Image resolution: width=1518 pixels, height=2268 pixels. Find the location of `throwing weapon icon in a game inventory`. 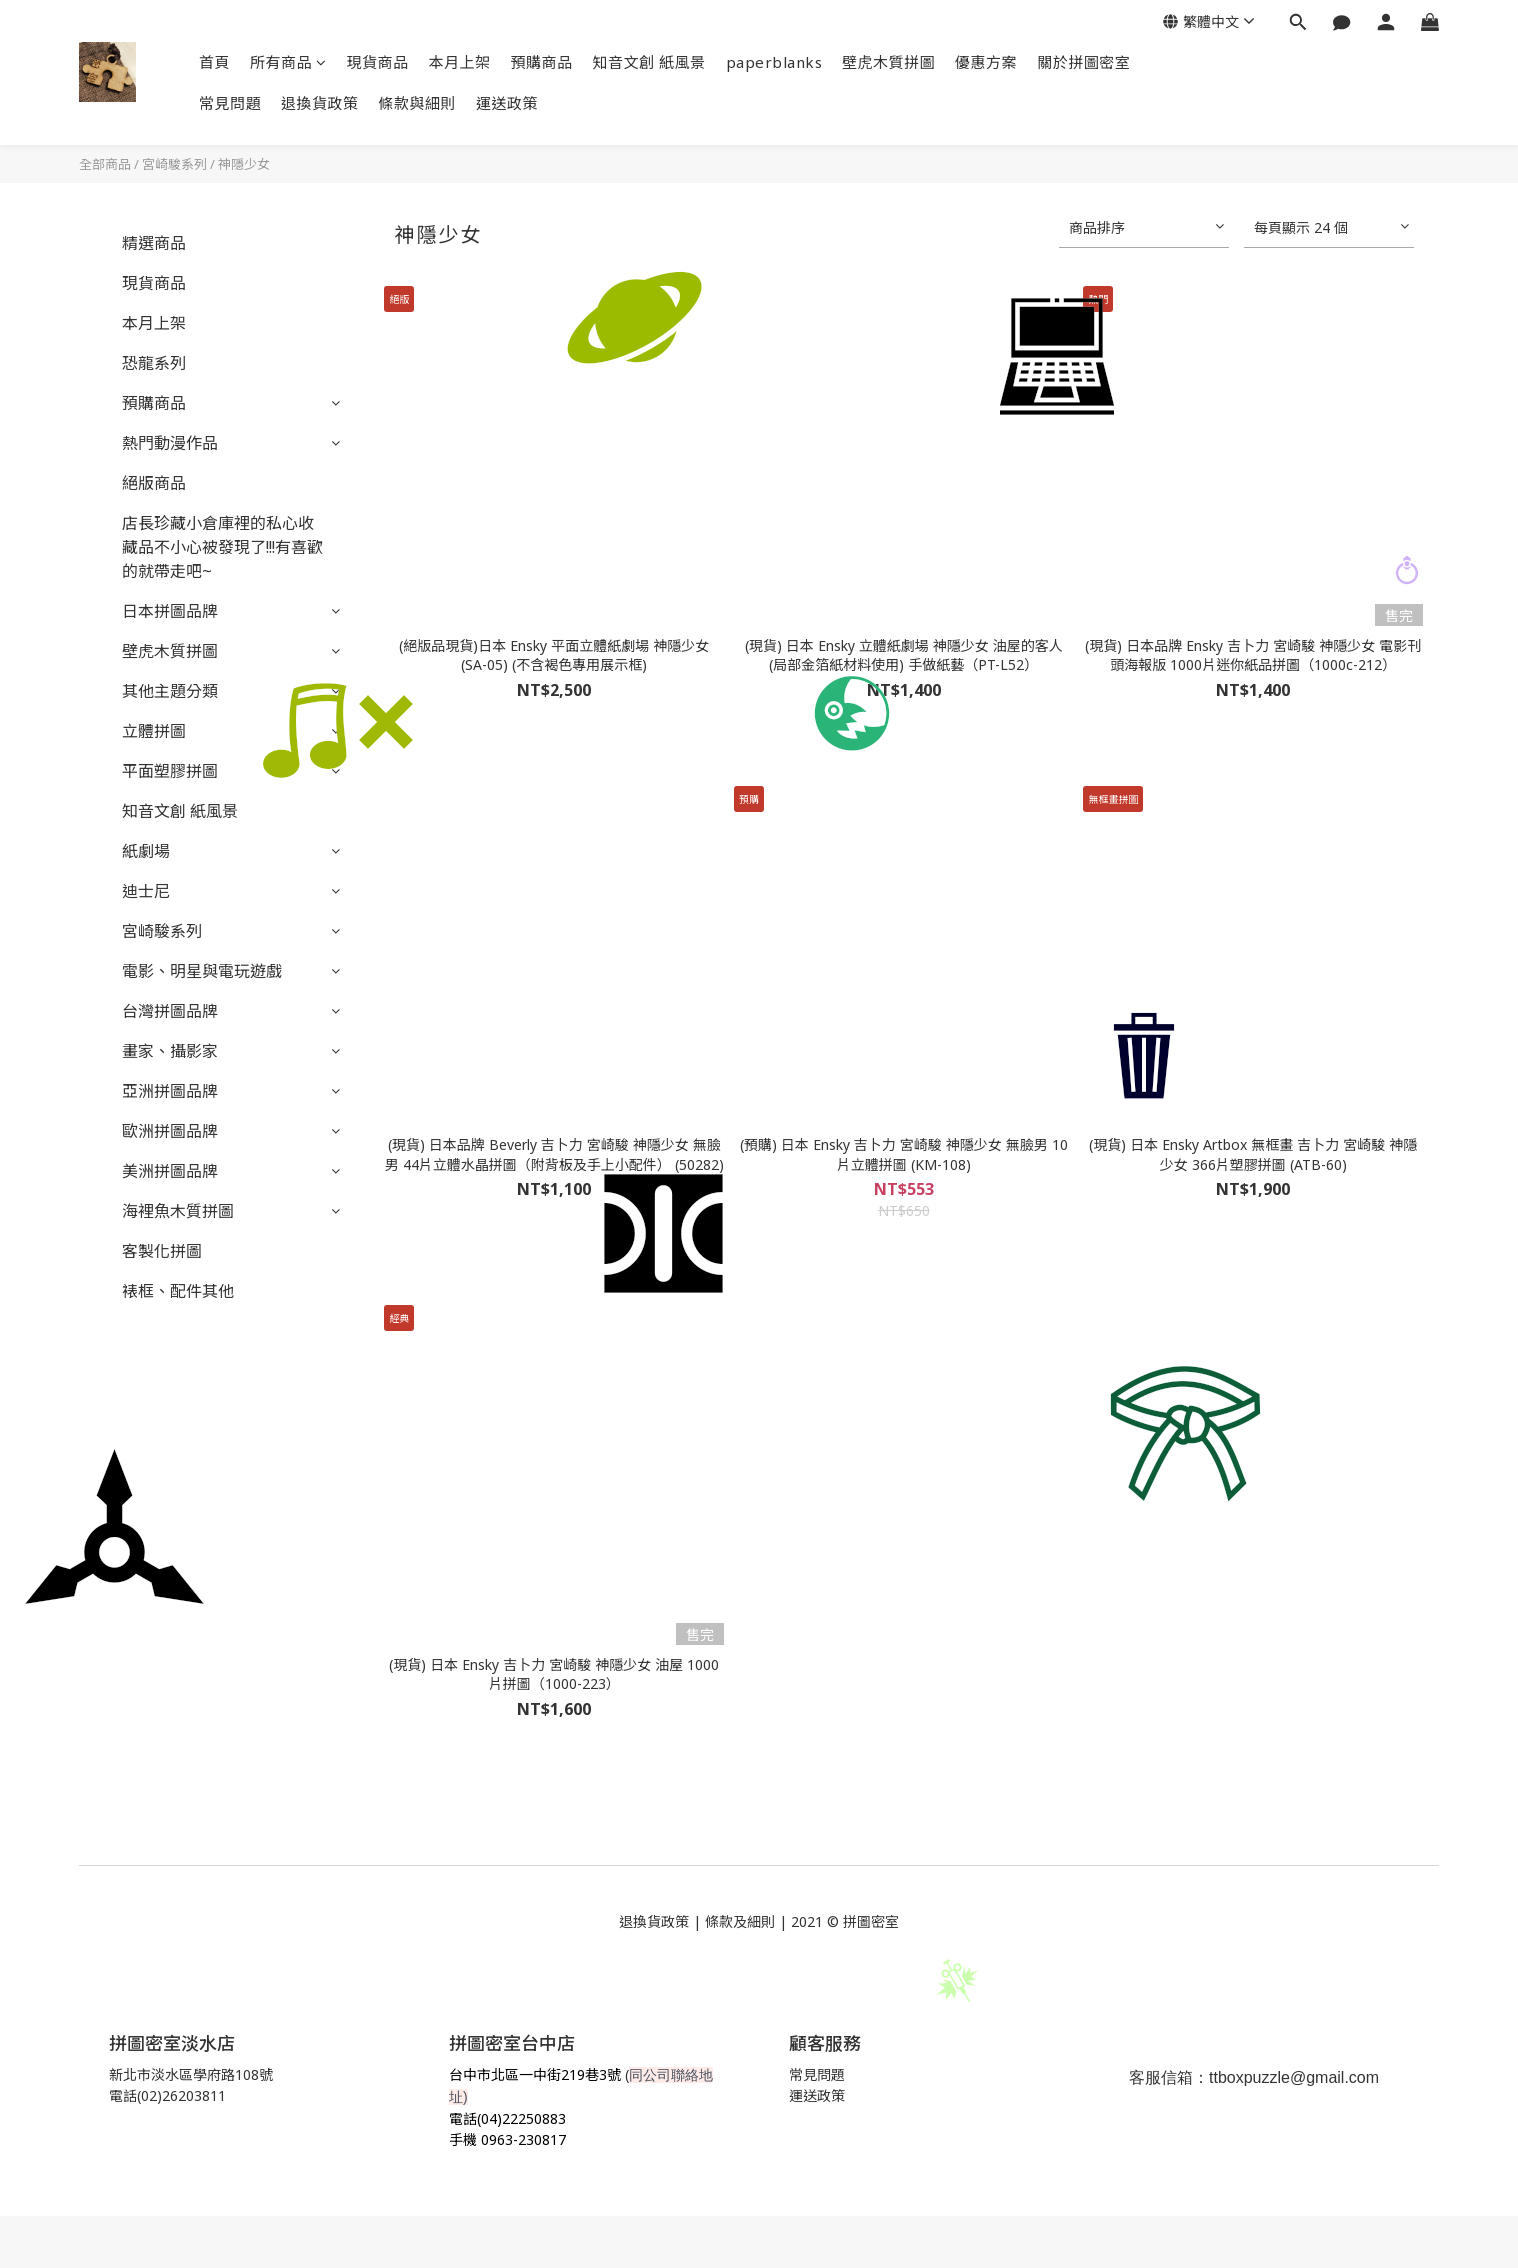

throwing weapon icon in a game inventory is located at coordinates (114, 1526).